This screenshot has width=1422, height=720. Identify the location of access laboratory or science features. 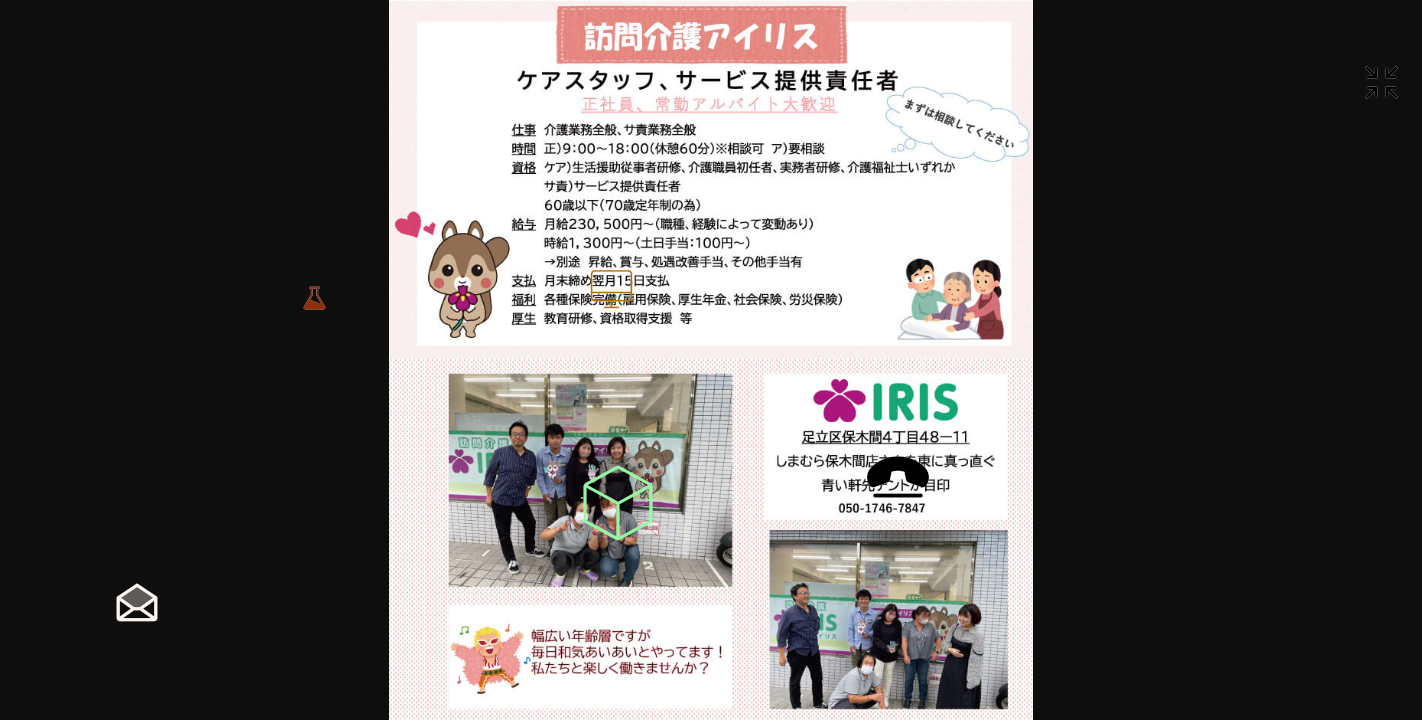
(314, 298).